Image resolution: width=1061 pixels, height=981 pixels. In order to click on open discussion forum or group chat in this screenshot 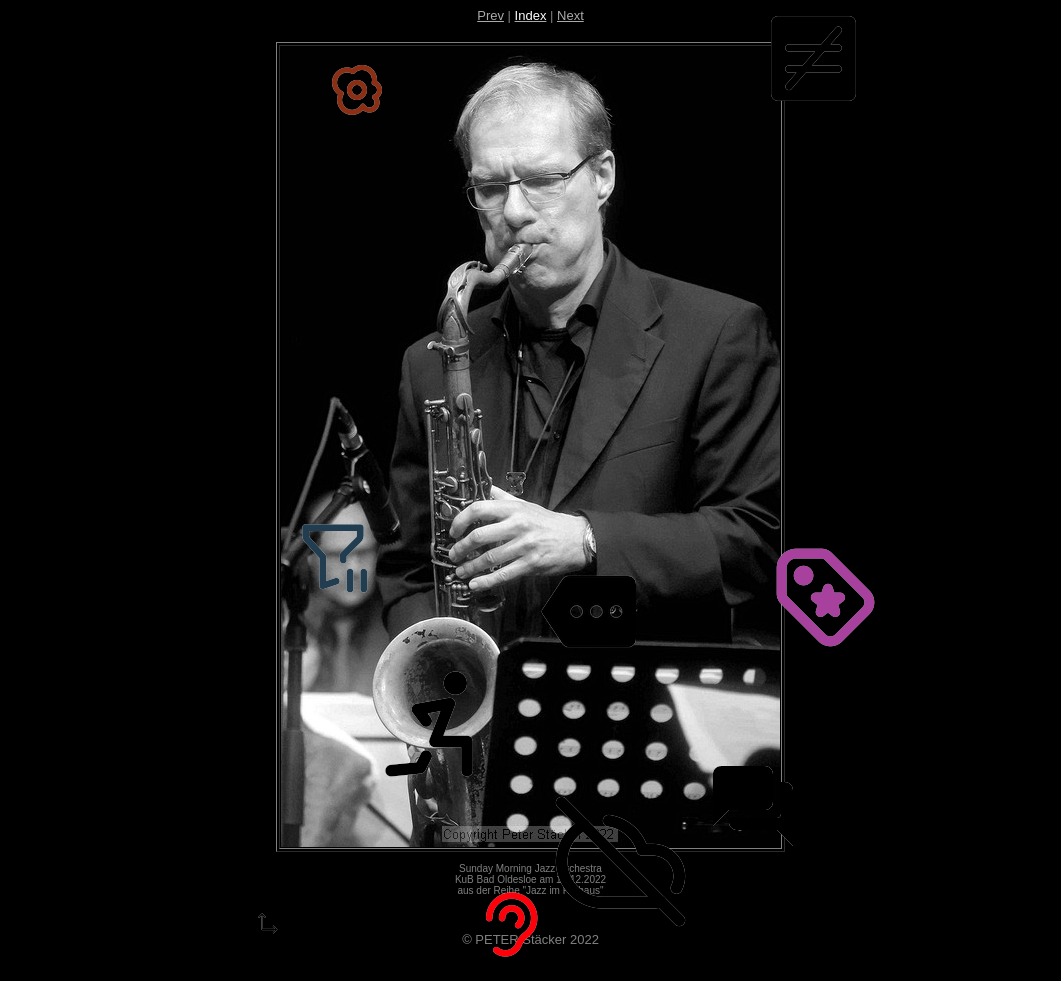, I will do `click(753, 806)`.